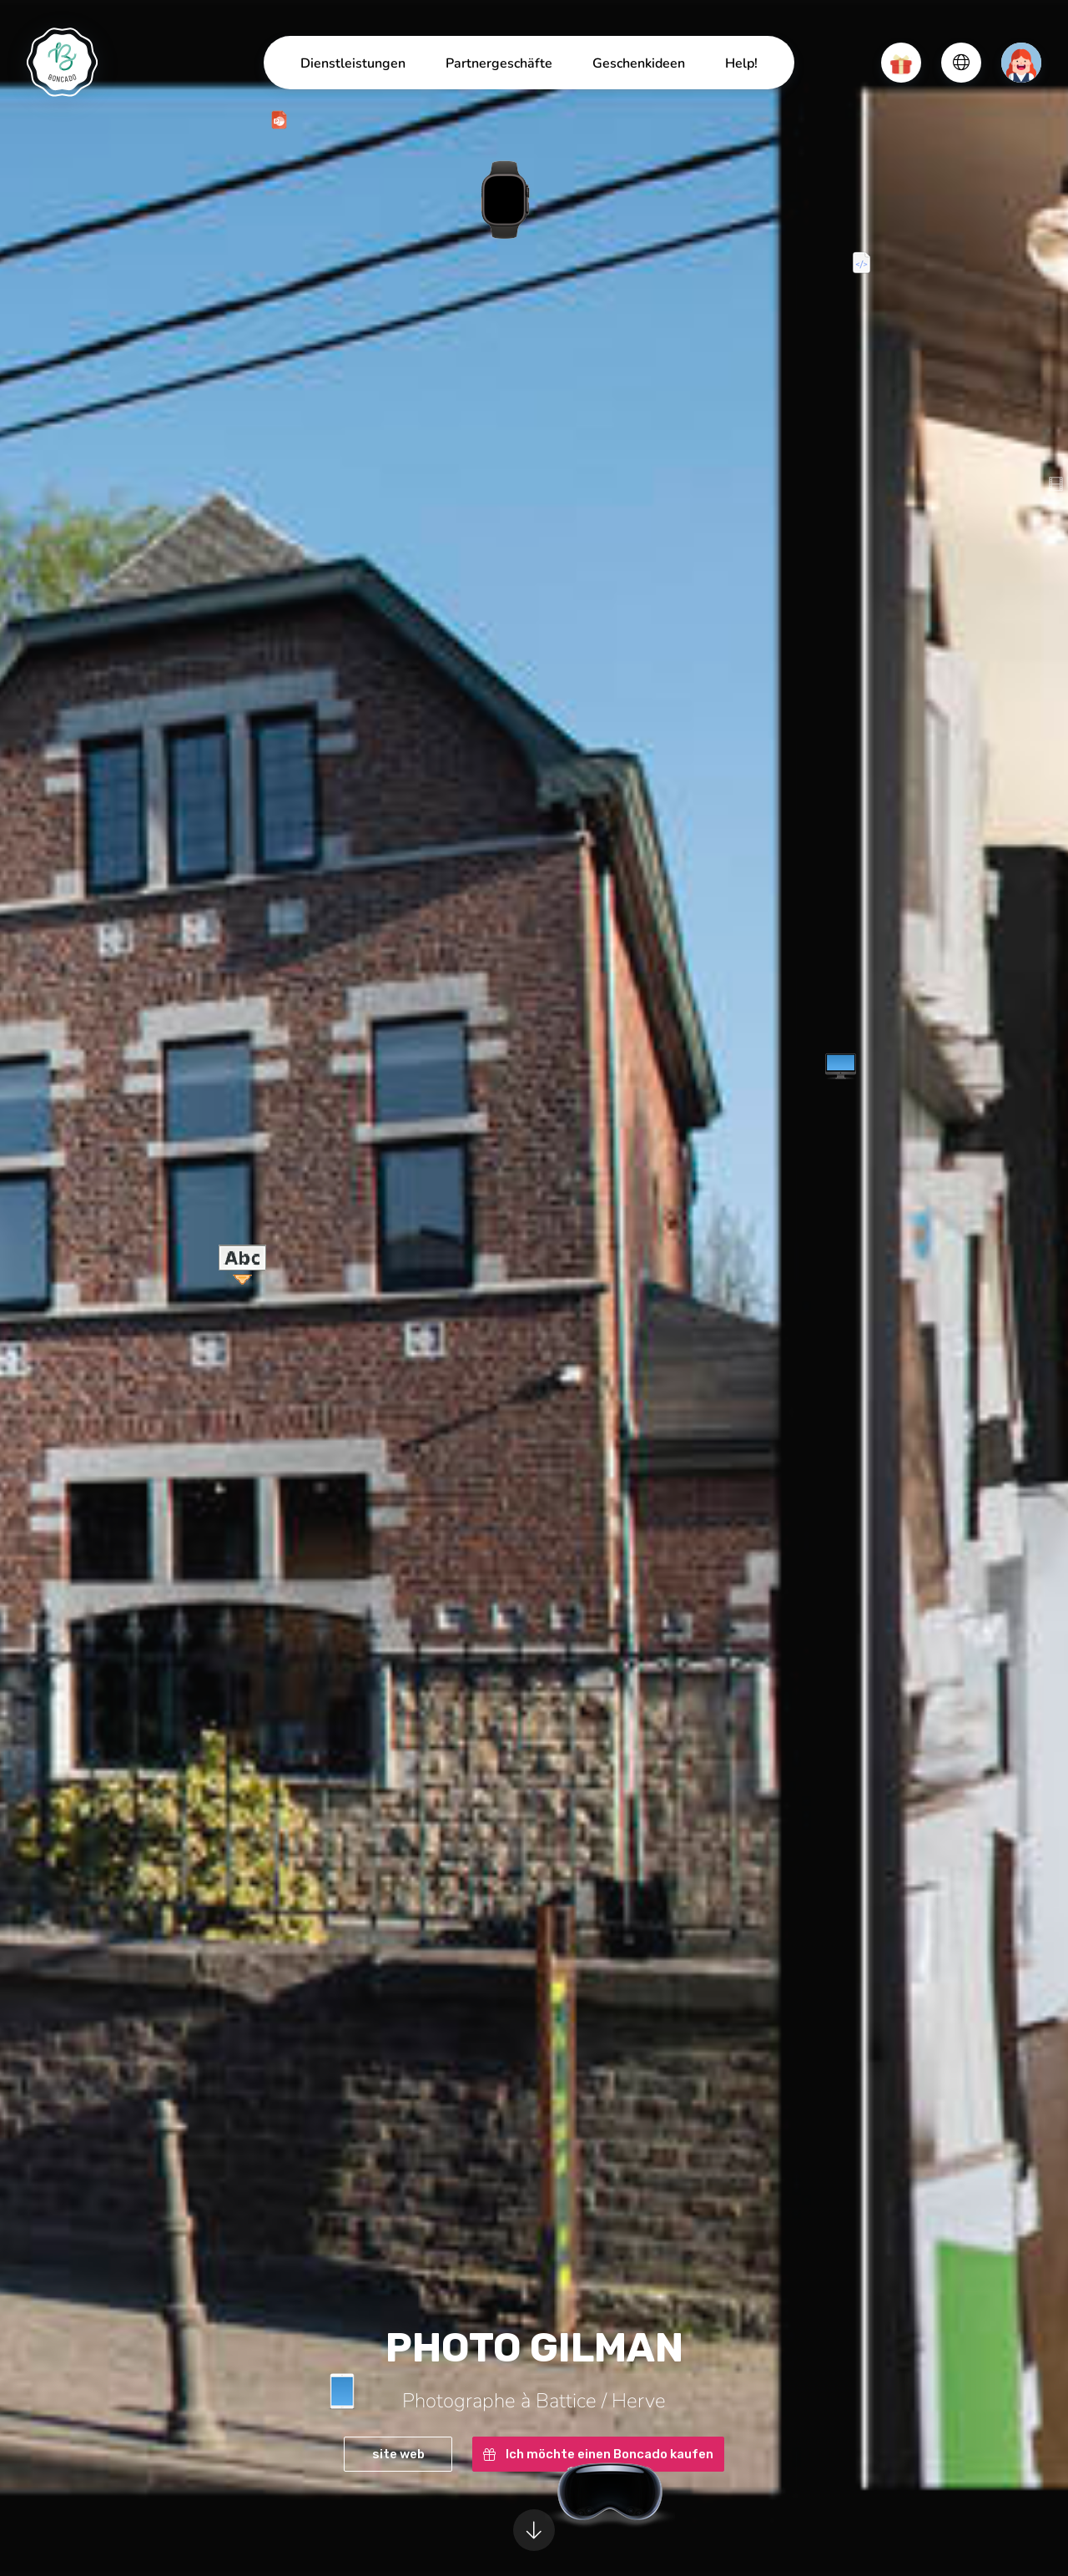 The height and width of the screenshot is (2576, 1068). Describe the element at coordinates (504, 200) in the screenshot. I see `apple watch device icon` at that location.